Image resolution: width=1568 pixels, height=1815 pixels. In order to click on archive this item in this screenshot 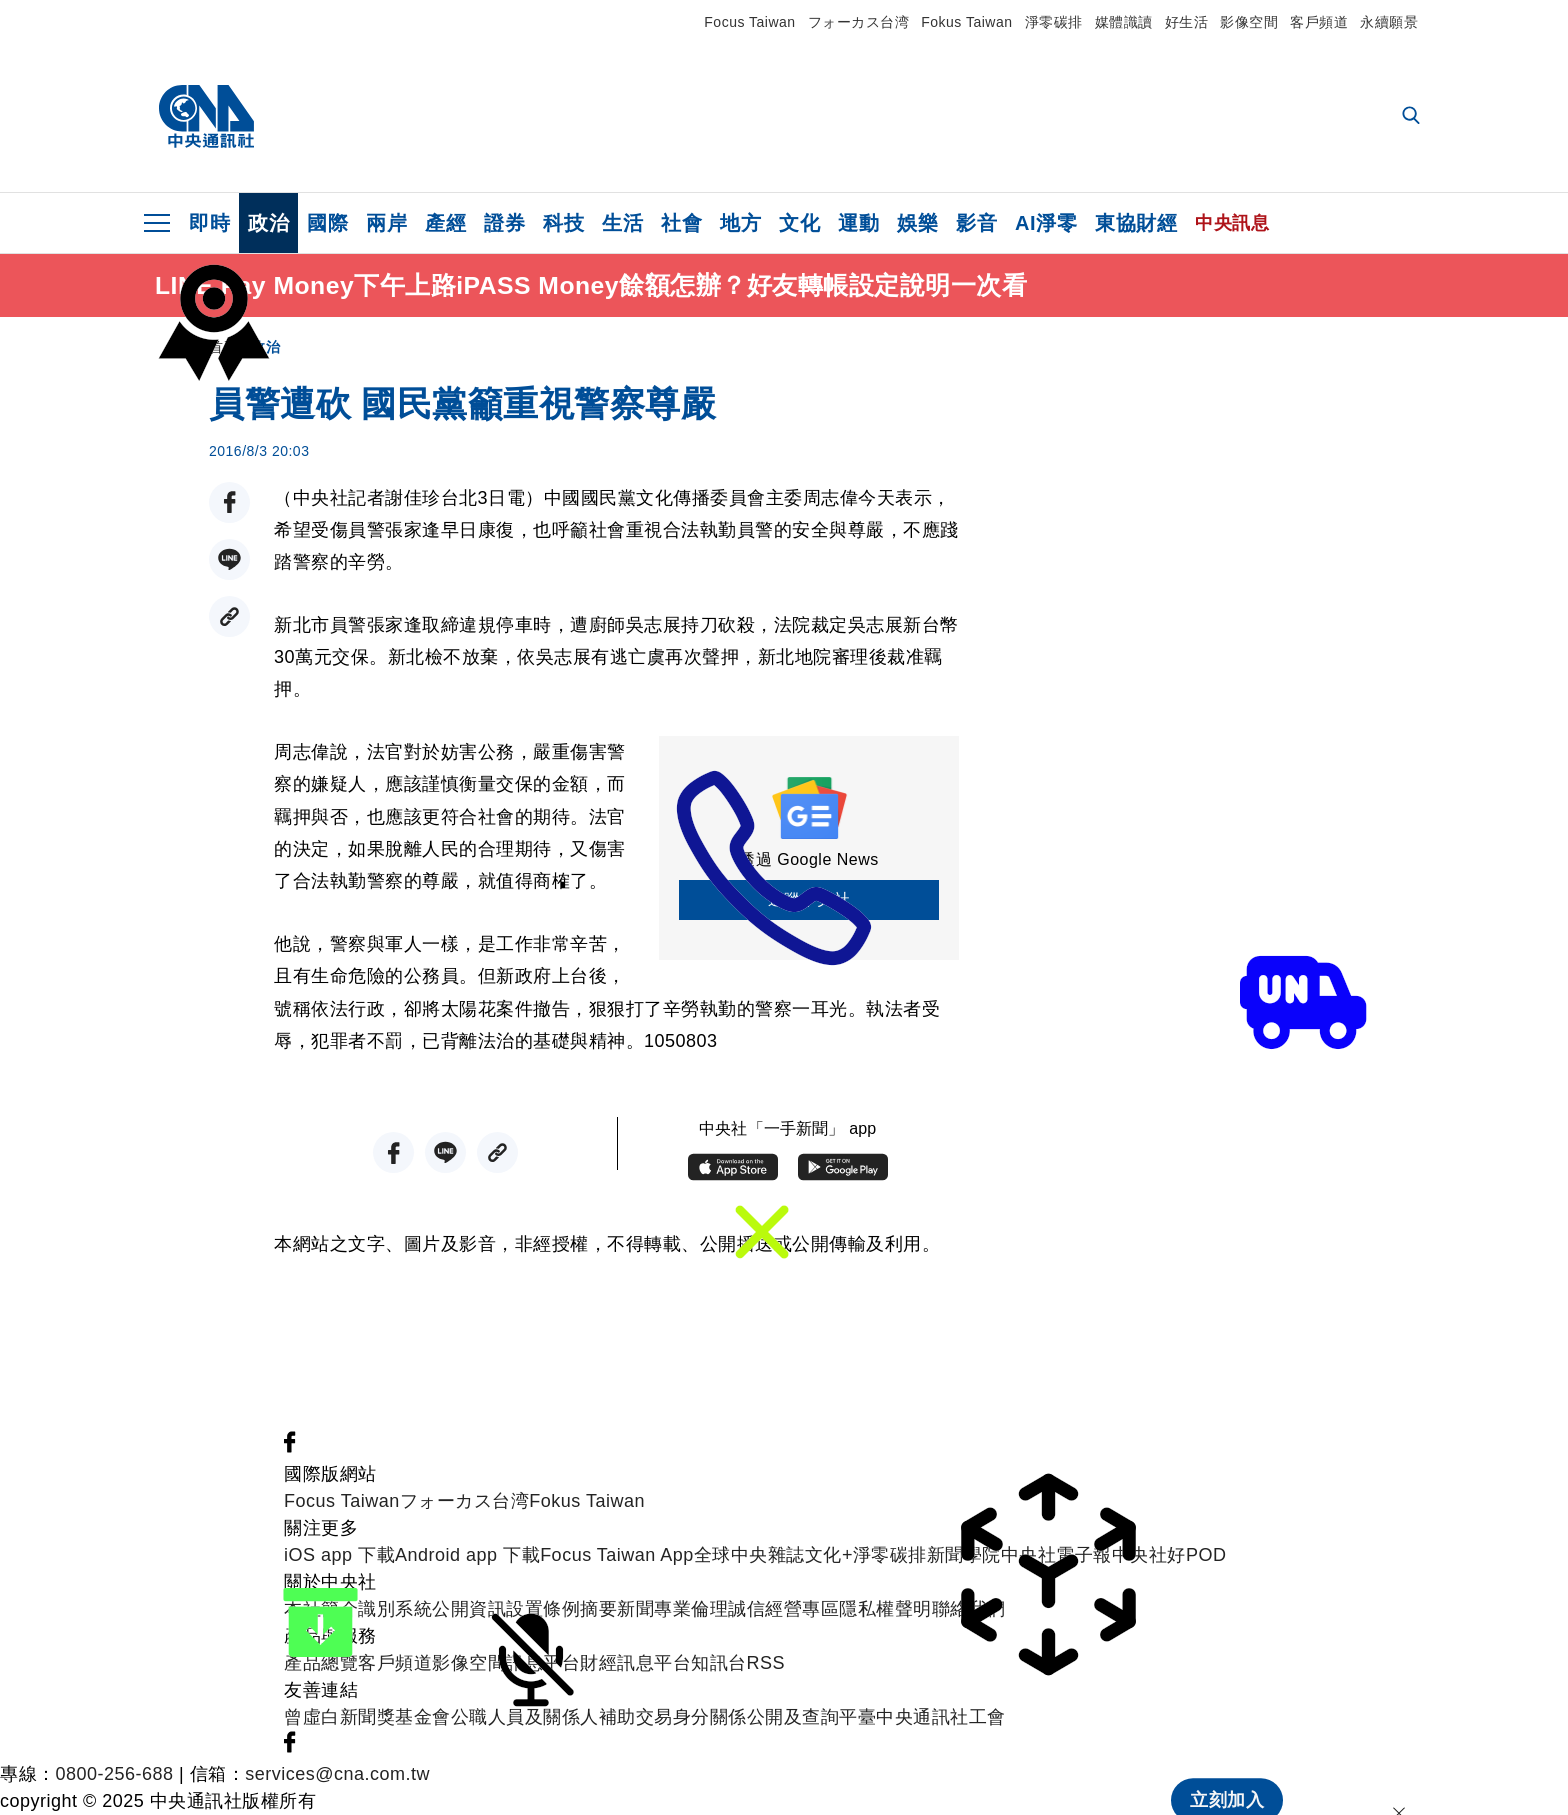, I will do `click(320, 1622)`.